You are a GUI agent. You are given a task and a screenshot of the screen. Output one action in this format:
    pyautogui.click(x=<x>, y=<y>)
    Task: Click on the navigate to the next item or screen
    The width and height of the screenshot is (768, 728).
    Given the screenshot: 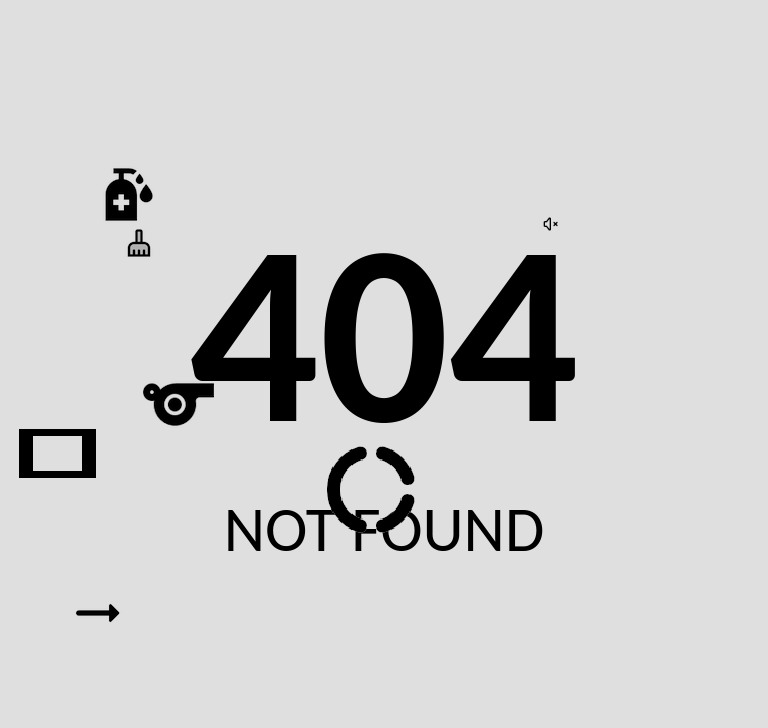 What is the action you would take?
    pyautogui.click(x=98, y=613)
    